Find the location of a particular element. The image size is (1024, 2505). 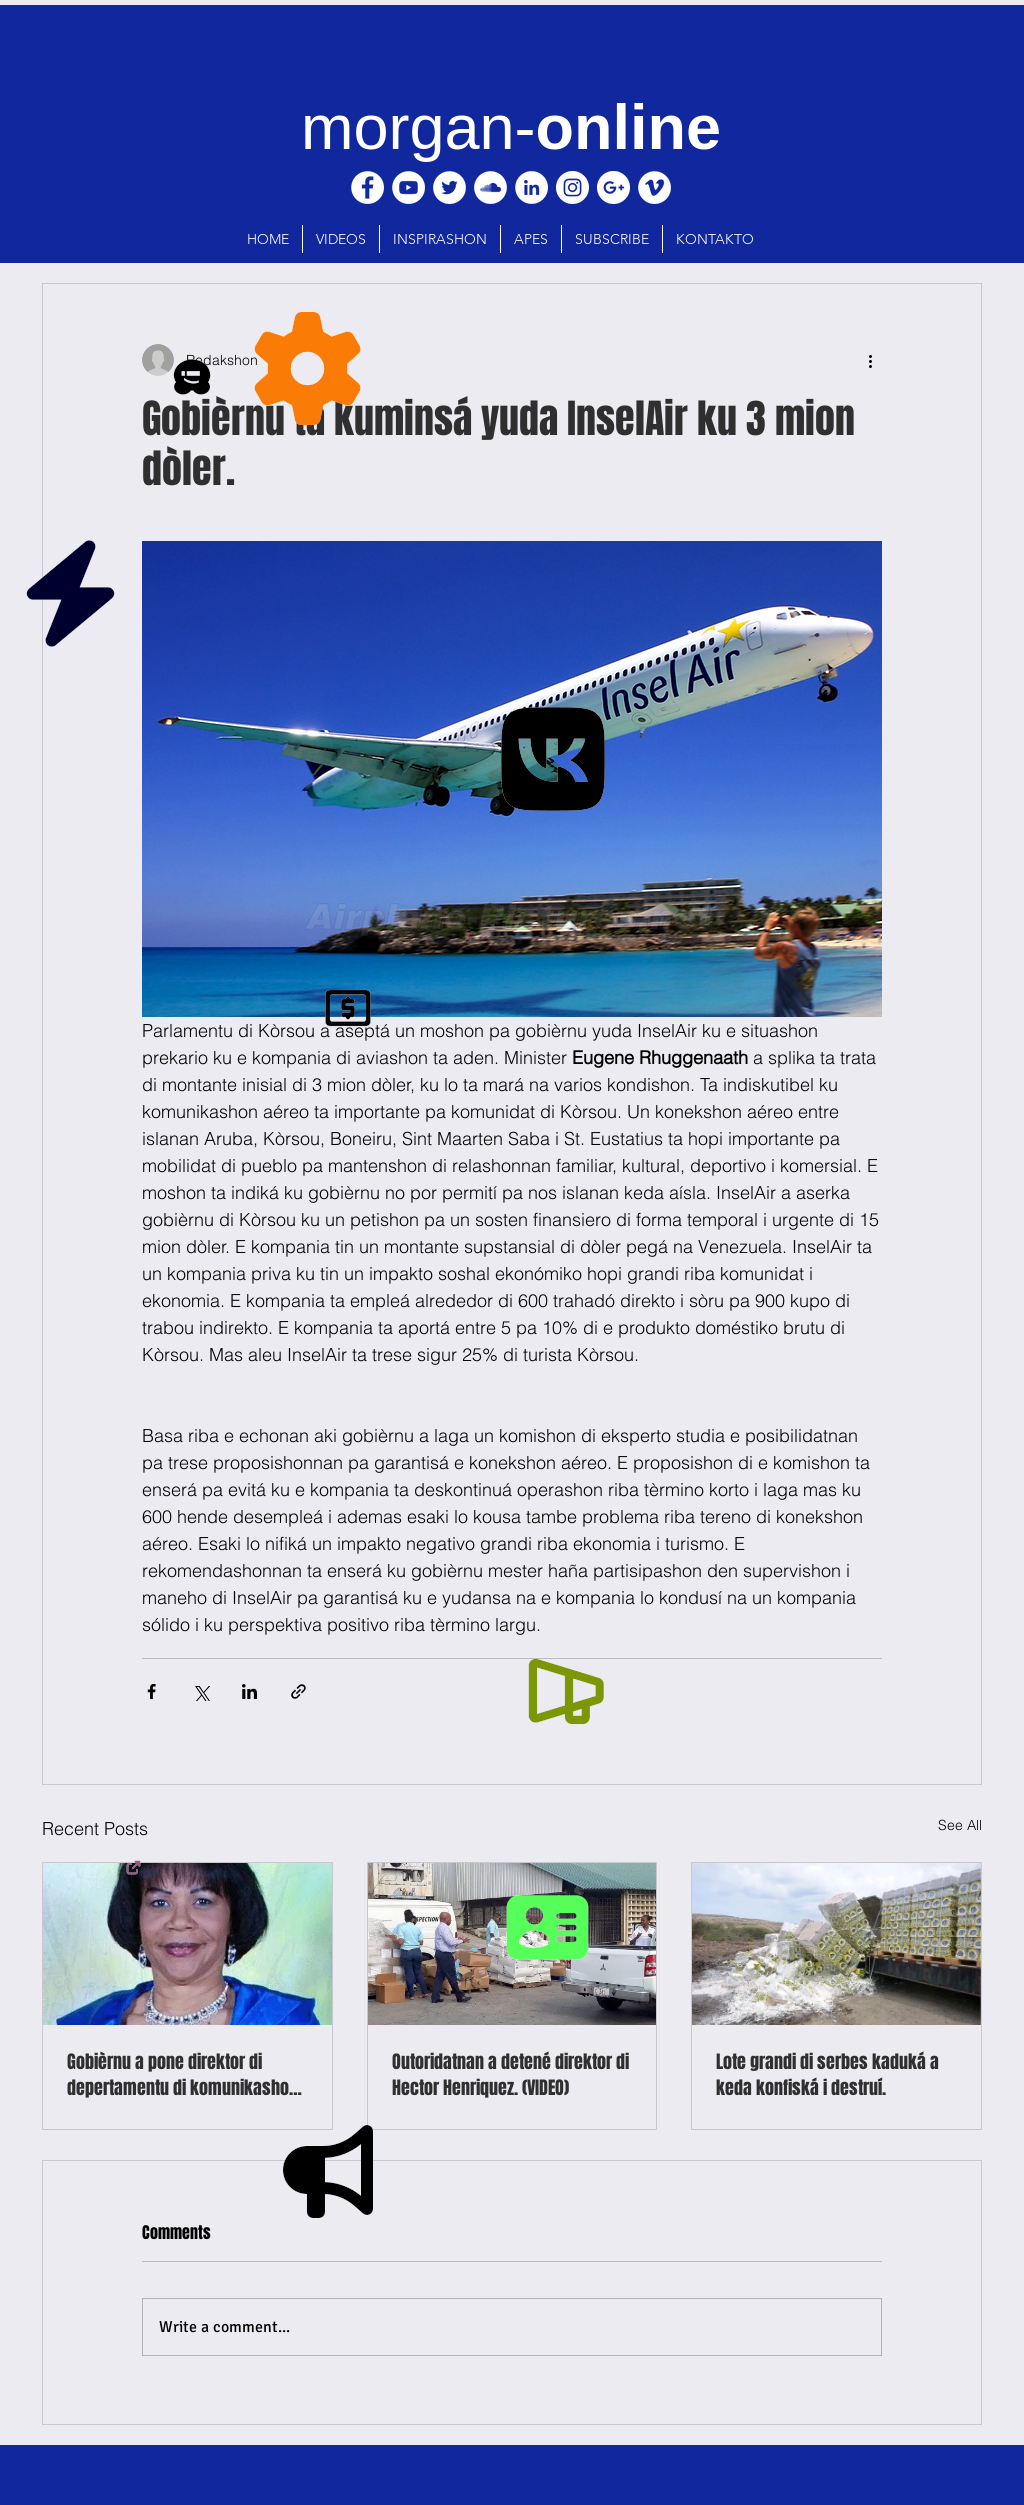

find nearby ATMs or cash machines is located at coordinates (348, 1008).